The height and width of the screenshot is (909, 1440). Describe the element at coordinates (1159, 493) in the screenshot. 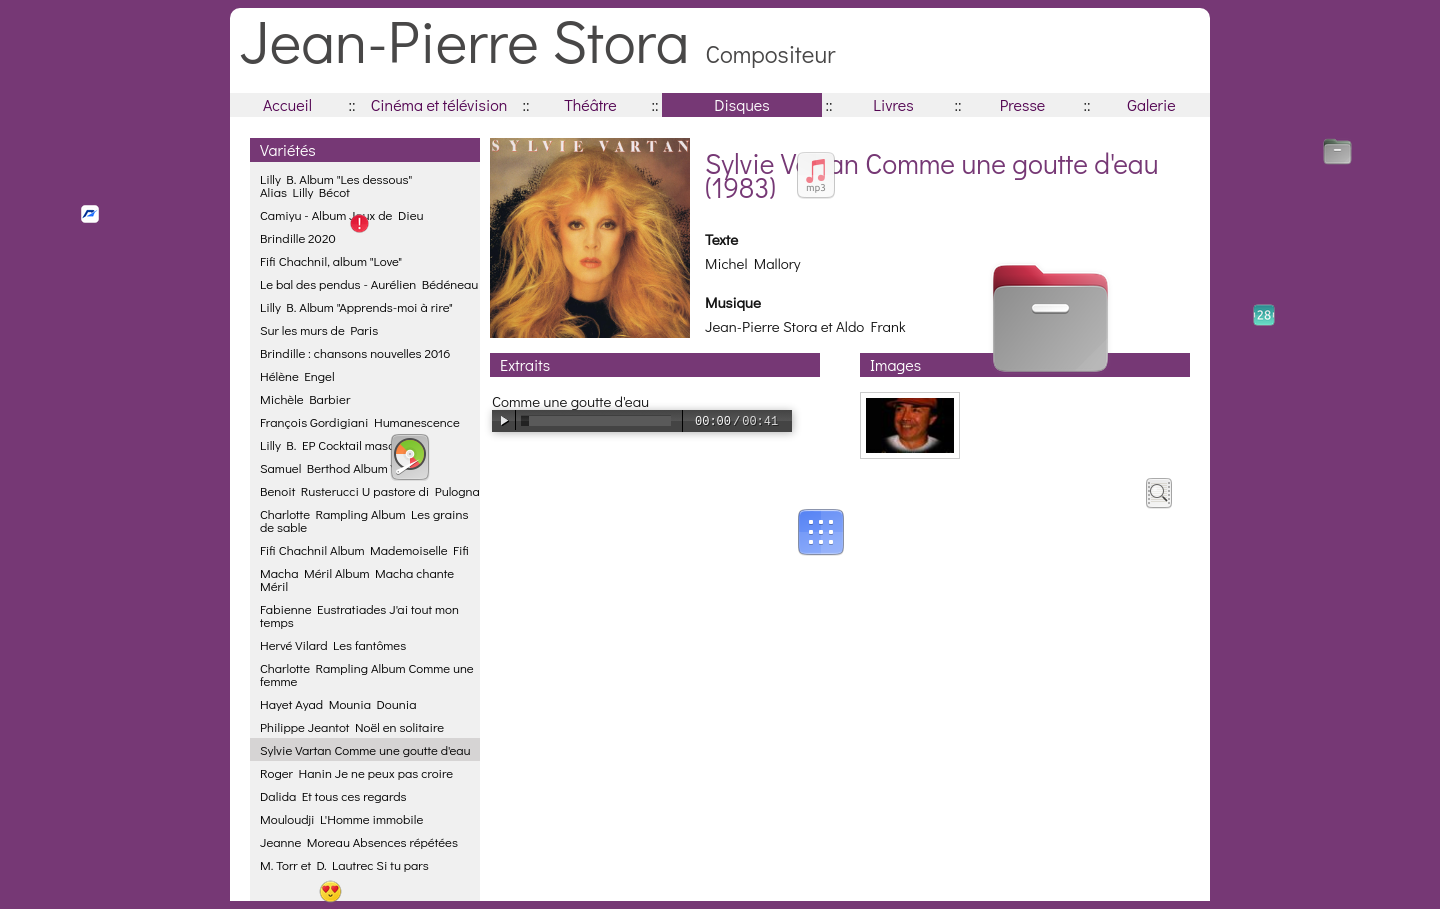

I see `open the log viewer application` at that location.